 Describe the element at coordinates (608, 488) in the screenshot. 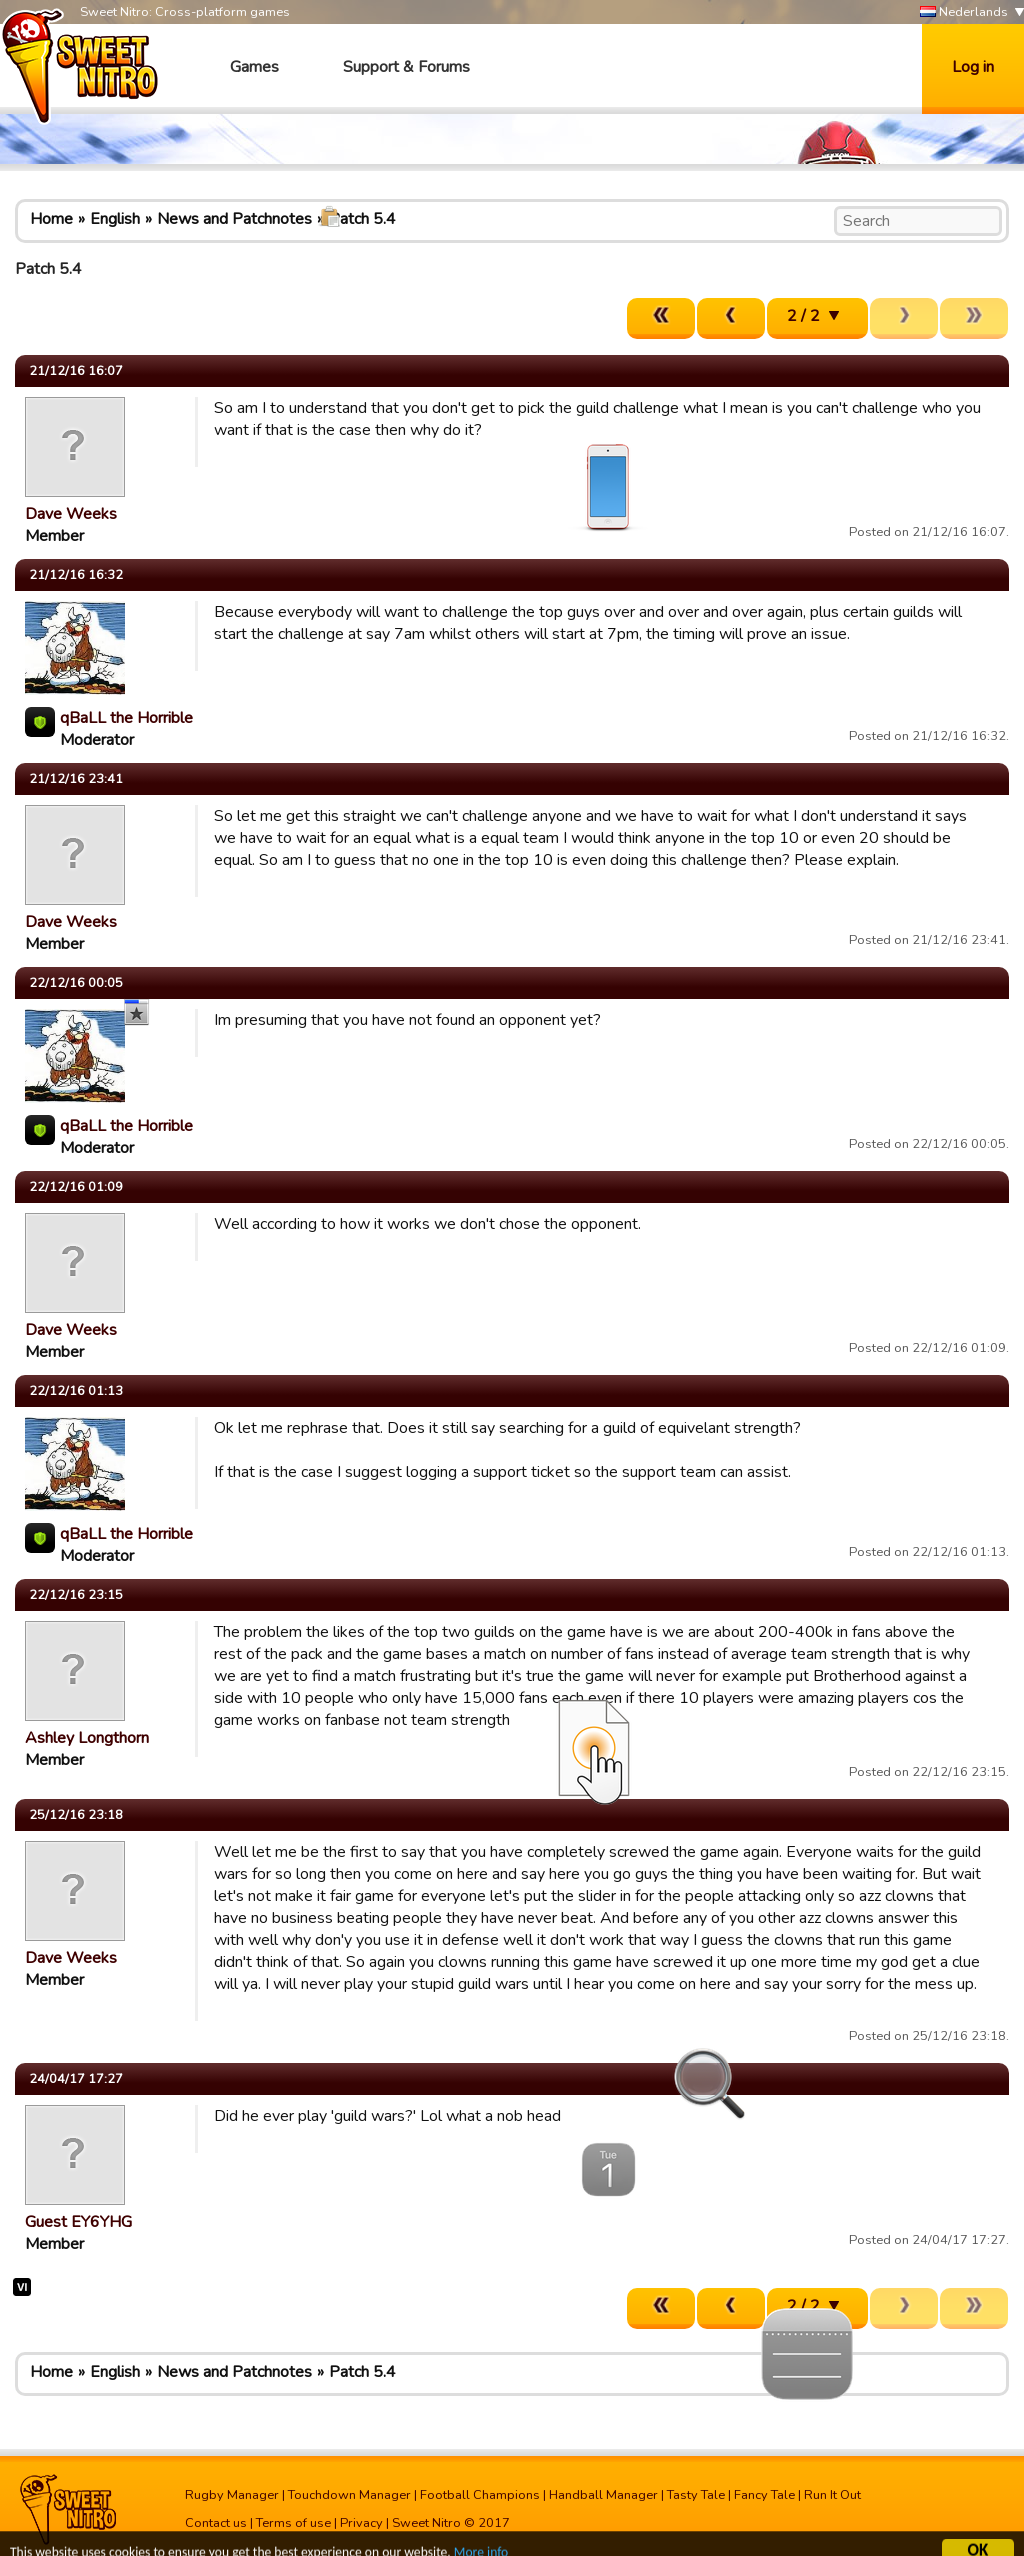

I see `iPod Touch device connected` at that location.